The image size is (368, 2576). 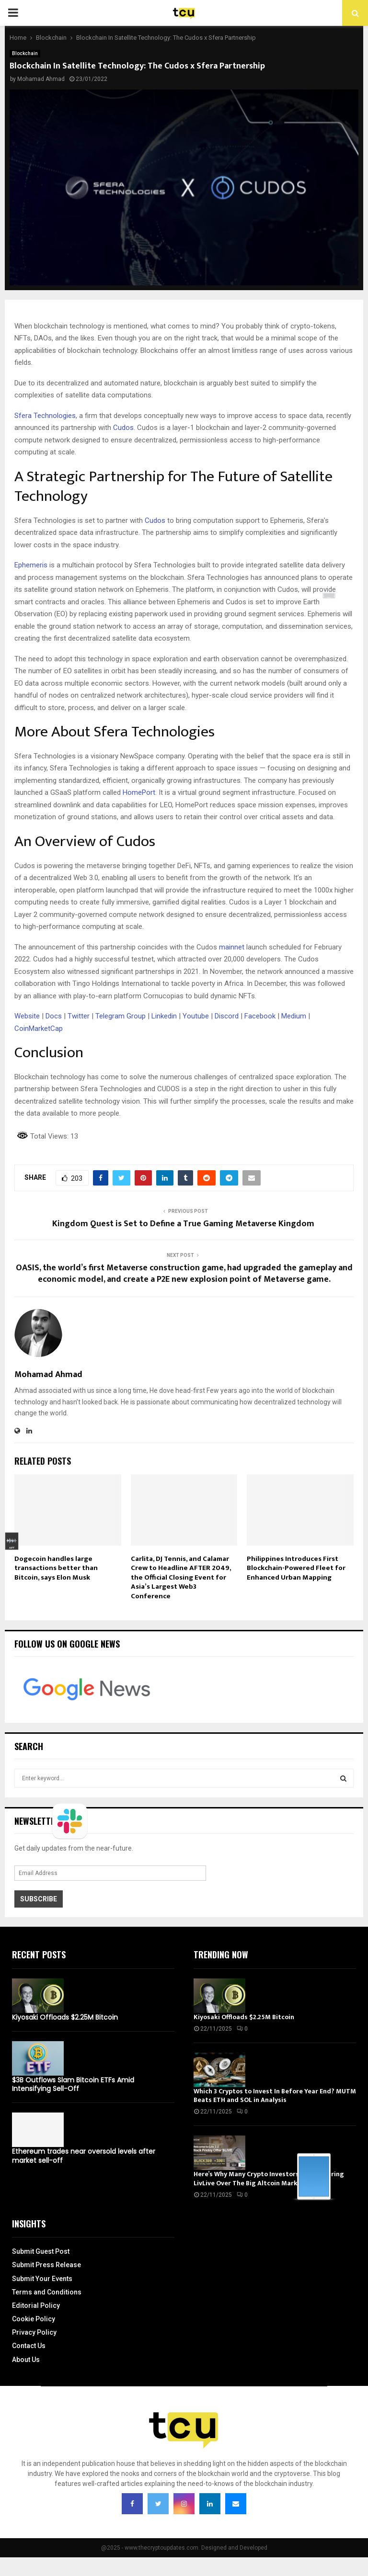 What do you see at coordinates (314, 2177) in the screenshot?
I see `iPad Pro device connected via wifi` at bounding box center [314, 2177].